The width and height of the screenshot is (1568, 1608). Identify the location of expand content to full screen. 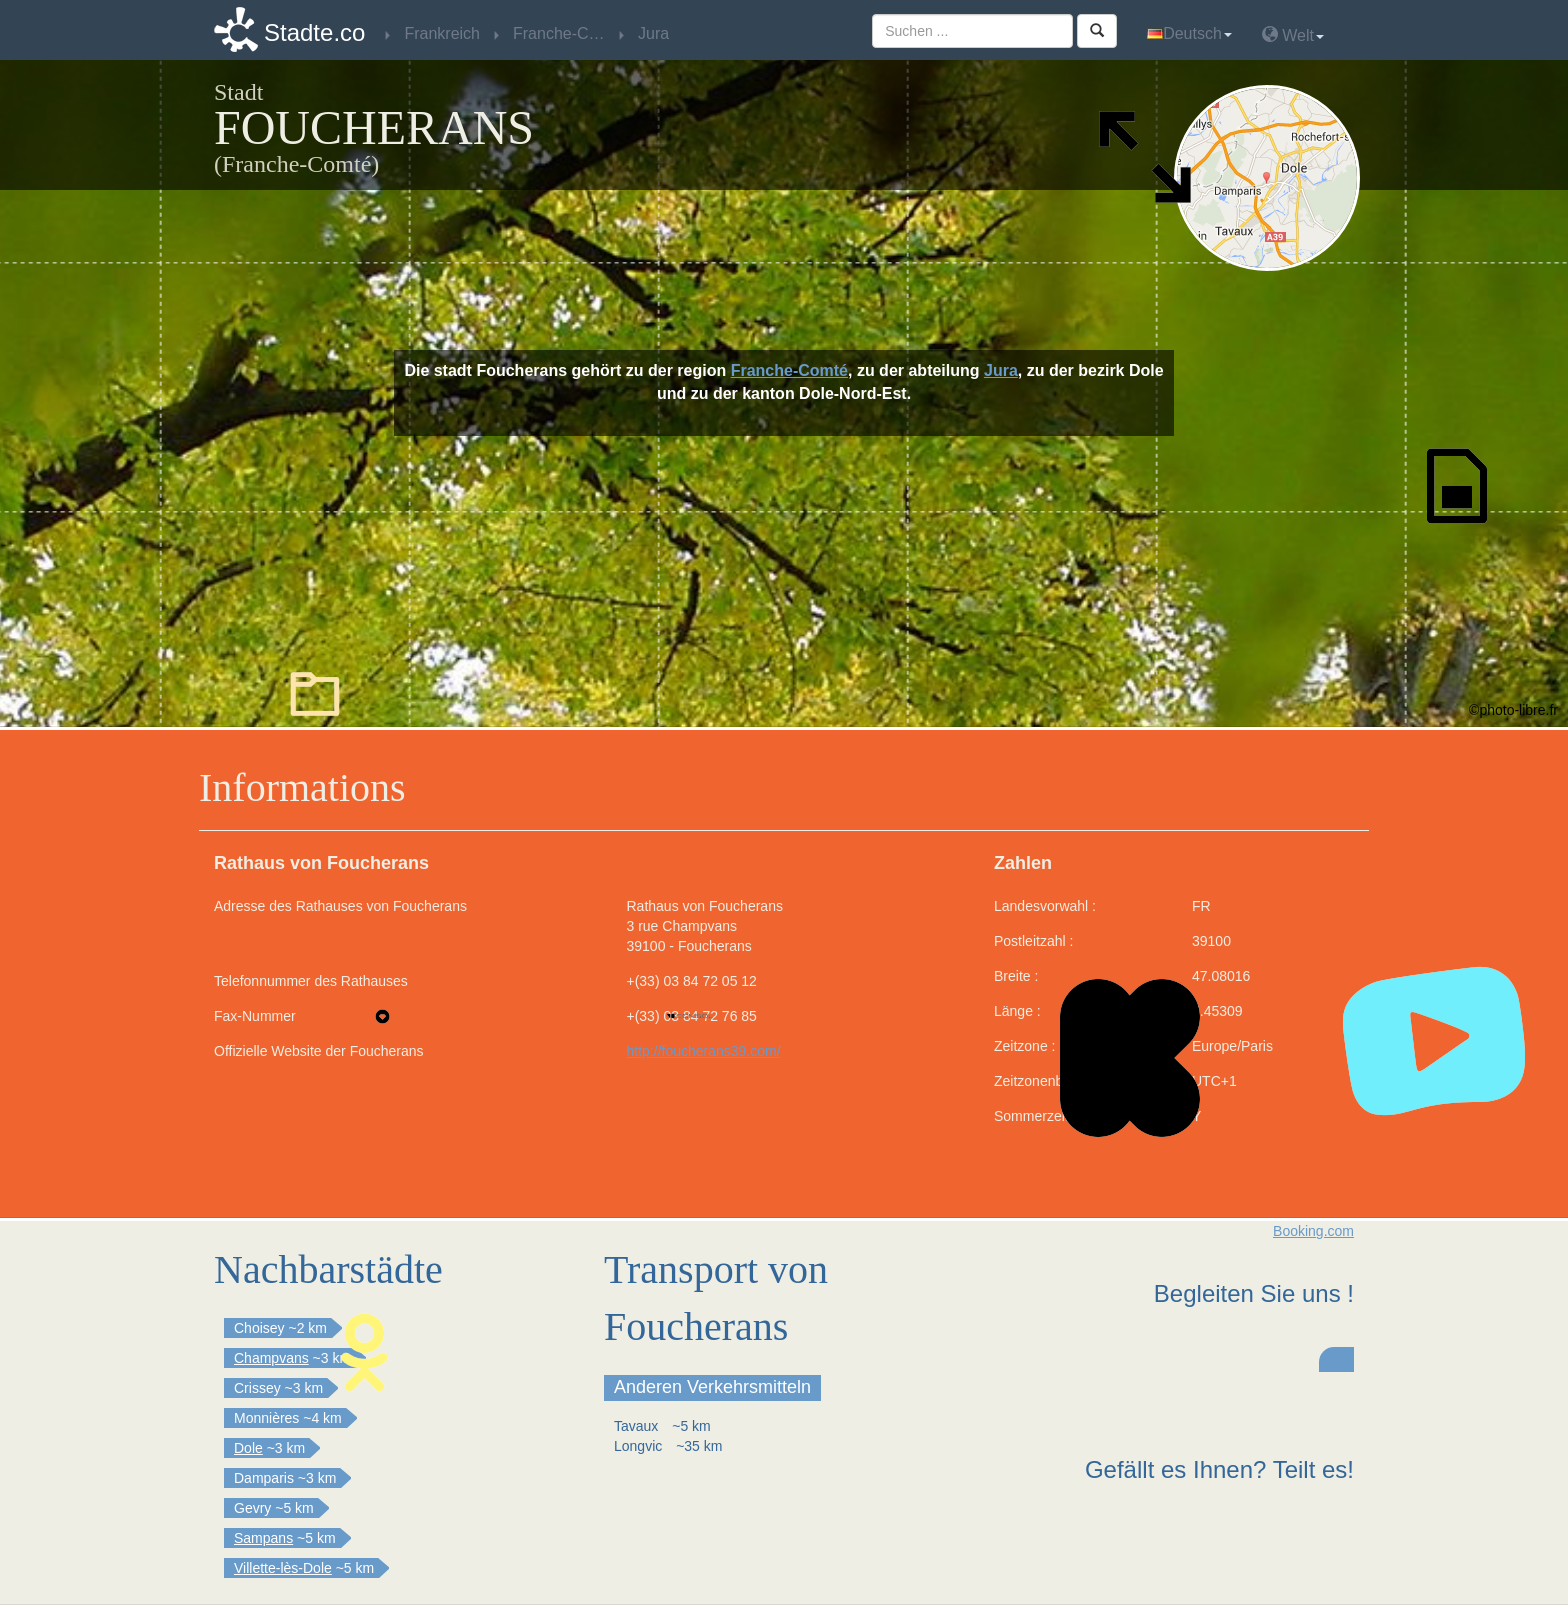
(1145, 157).